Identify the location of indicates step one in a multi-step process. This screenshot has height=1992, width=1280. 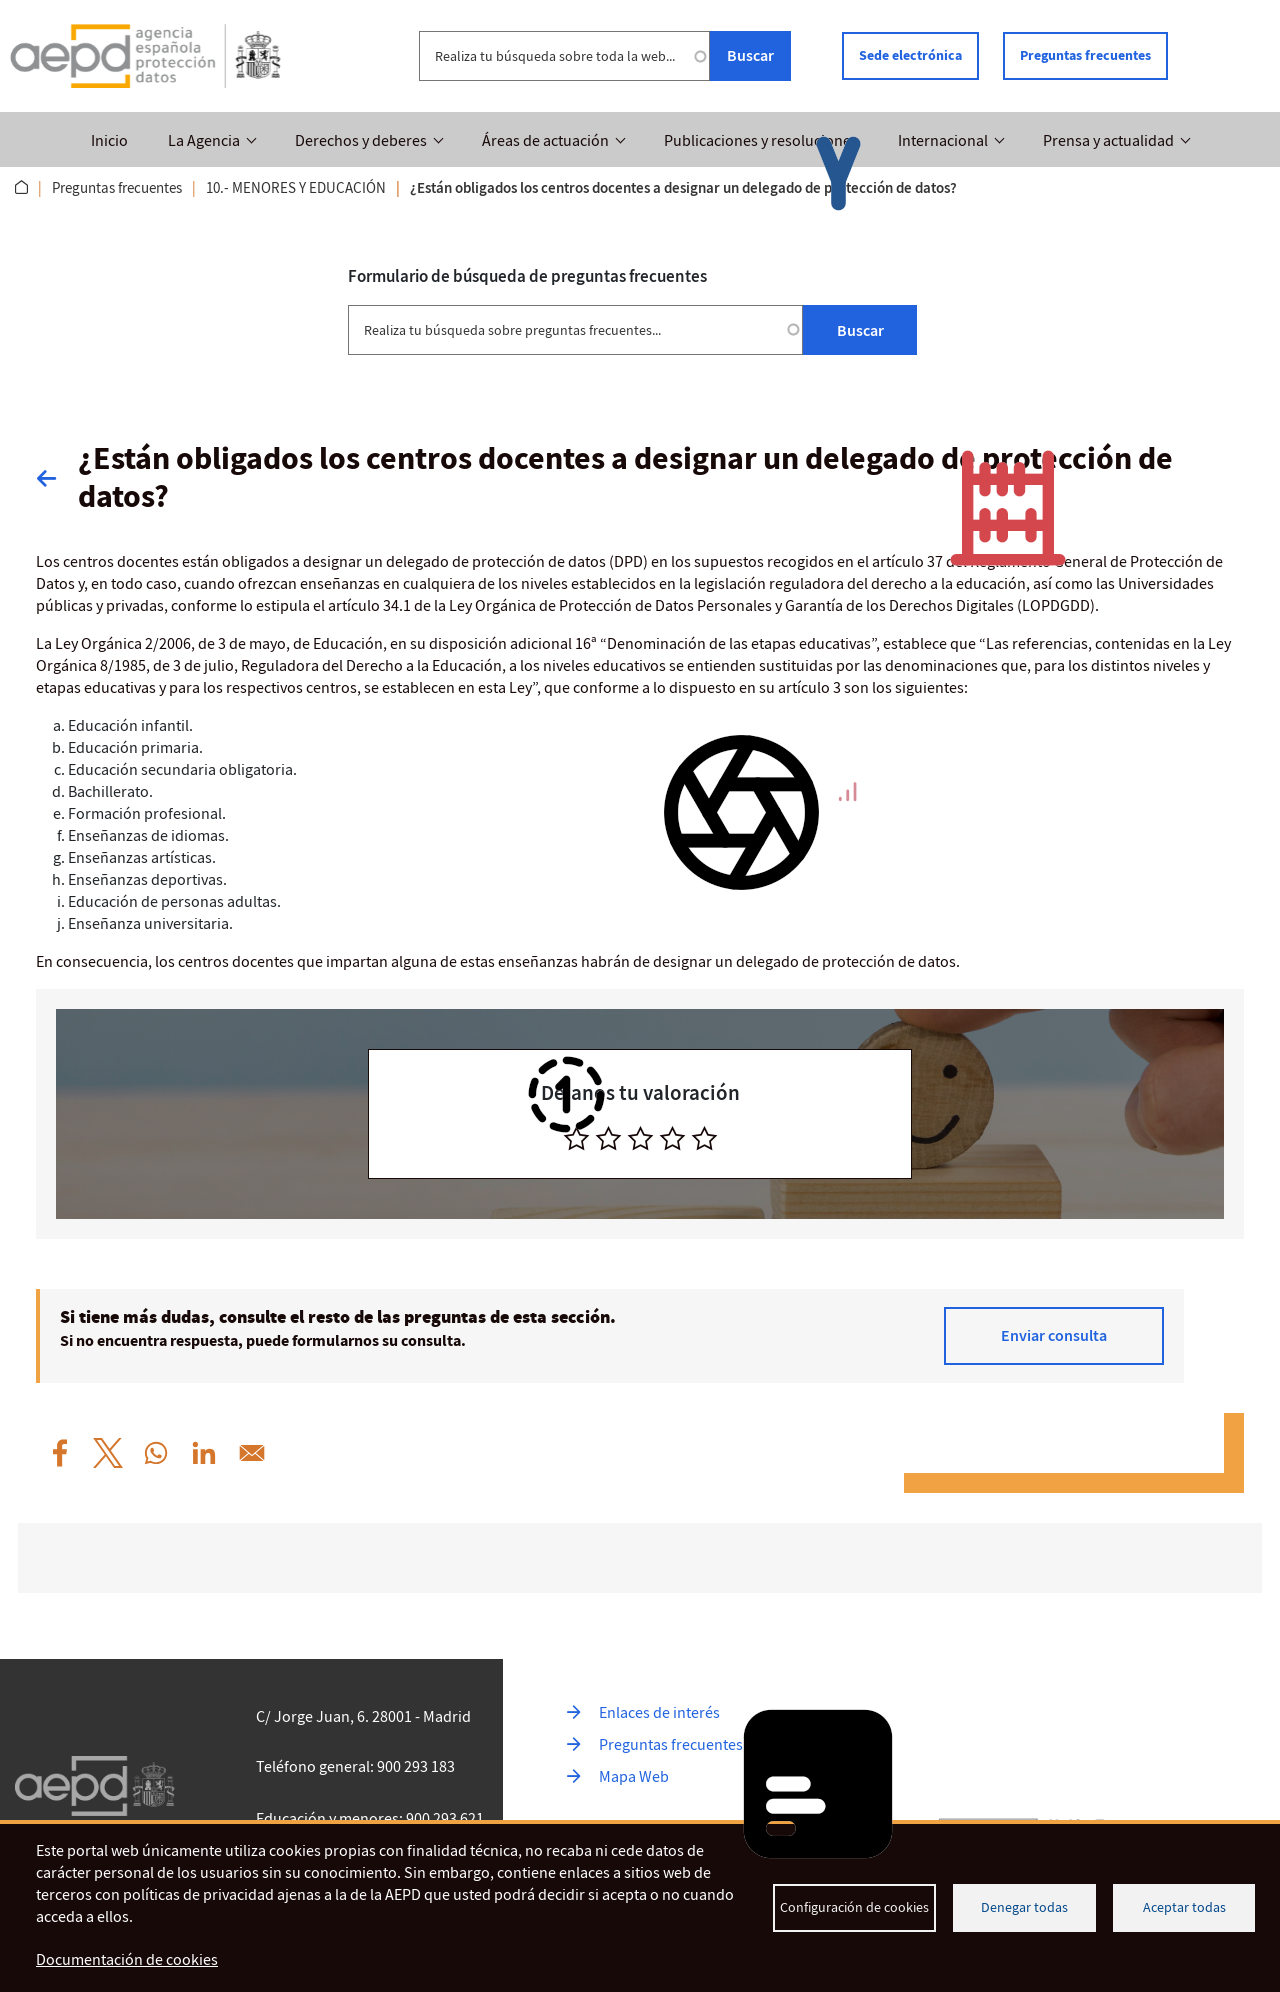
(566, 1094).